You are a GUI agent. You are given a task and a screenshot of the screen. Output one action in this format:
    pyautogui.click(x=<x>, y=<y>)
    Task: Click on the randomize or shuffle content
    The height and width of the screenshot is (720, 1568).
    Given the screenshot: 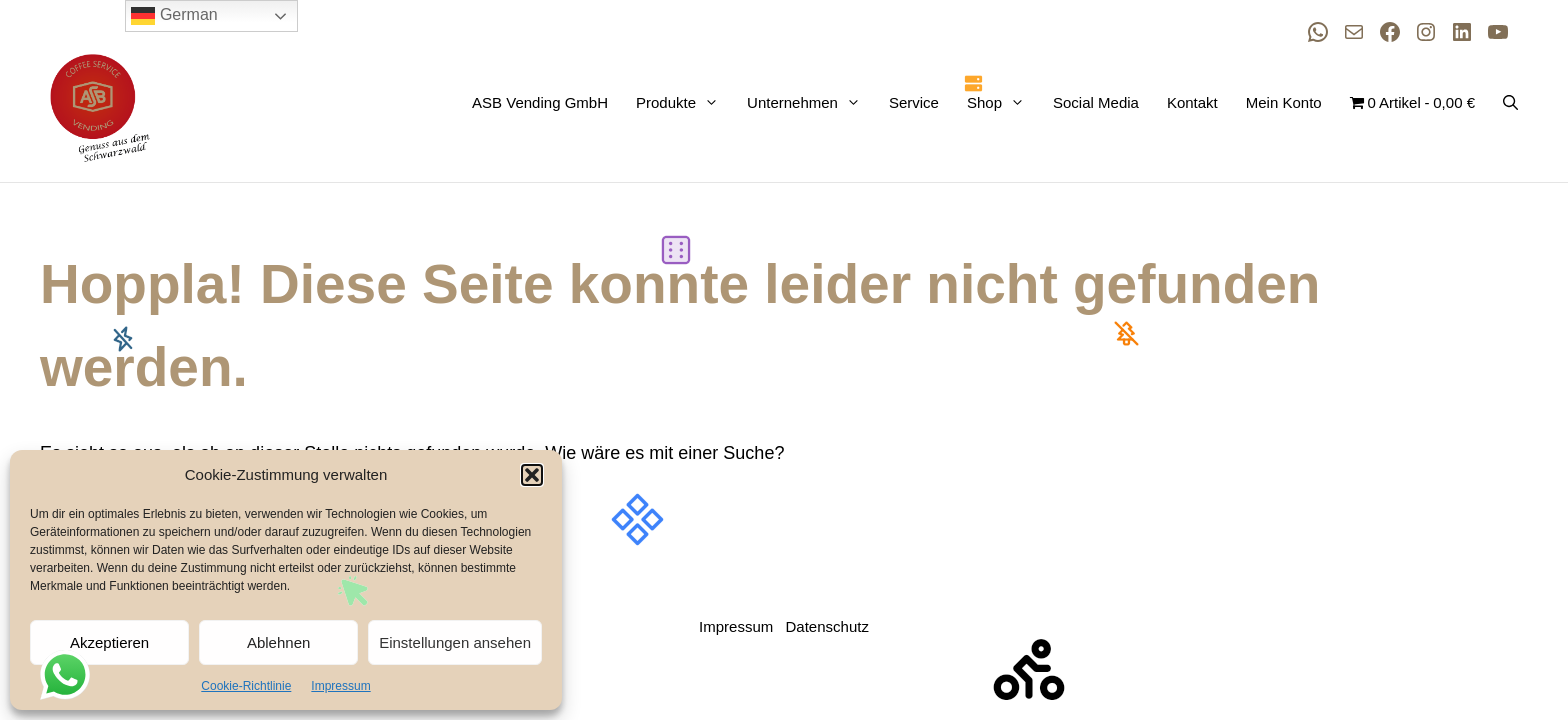 What is the action you would take?
    pyautogui.click(x=676, y=250)
    